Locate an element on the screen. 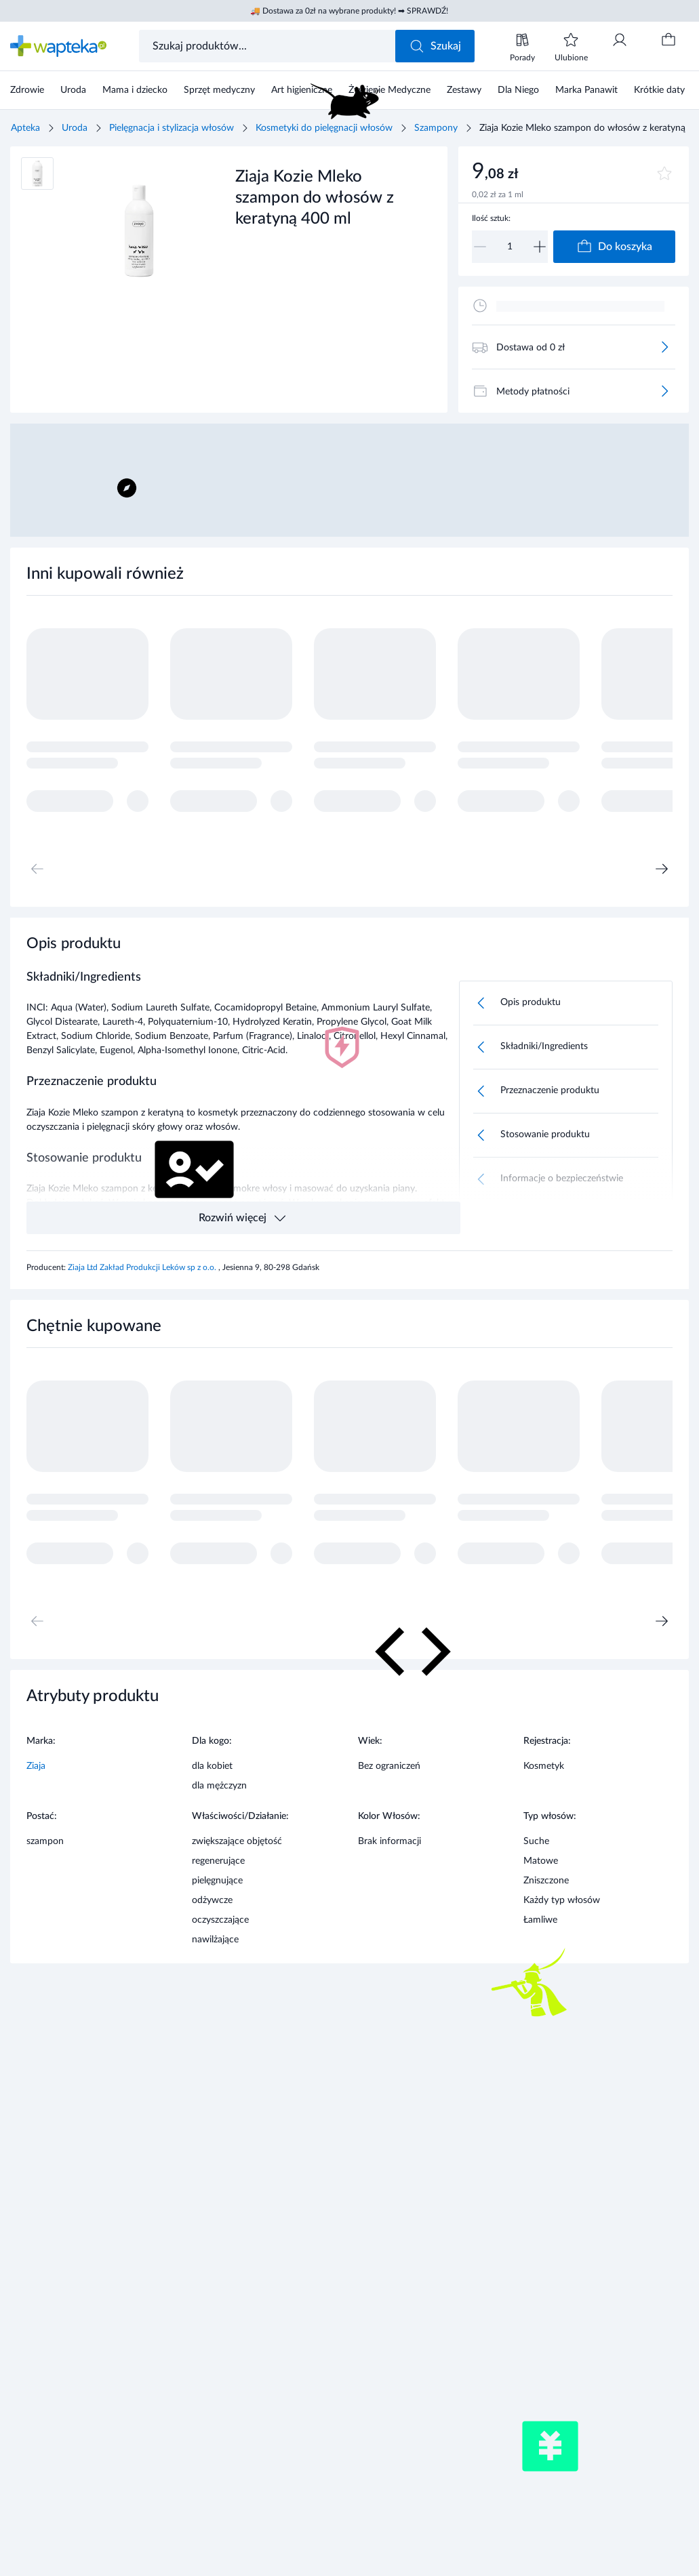 The width and height of the screenshot is (699, 2576). verified ID or pass accepted is located at coordinates (194, 1169).